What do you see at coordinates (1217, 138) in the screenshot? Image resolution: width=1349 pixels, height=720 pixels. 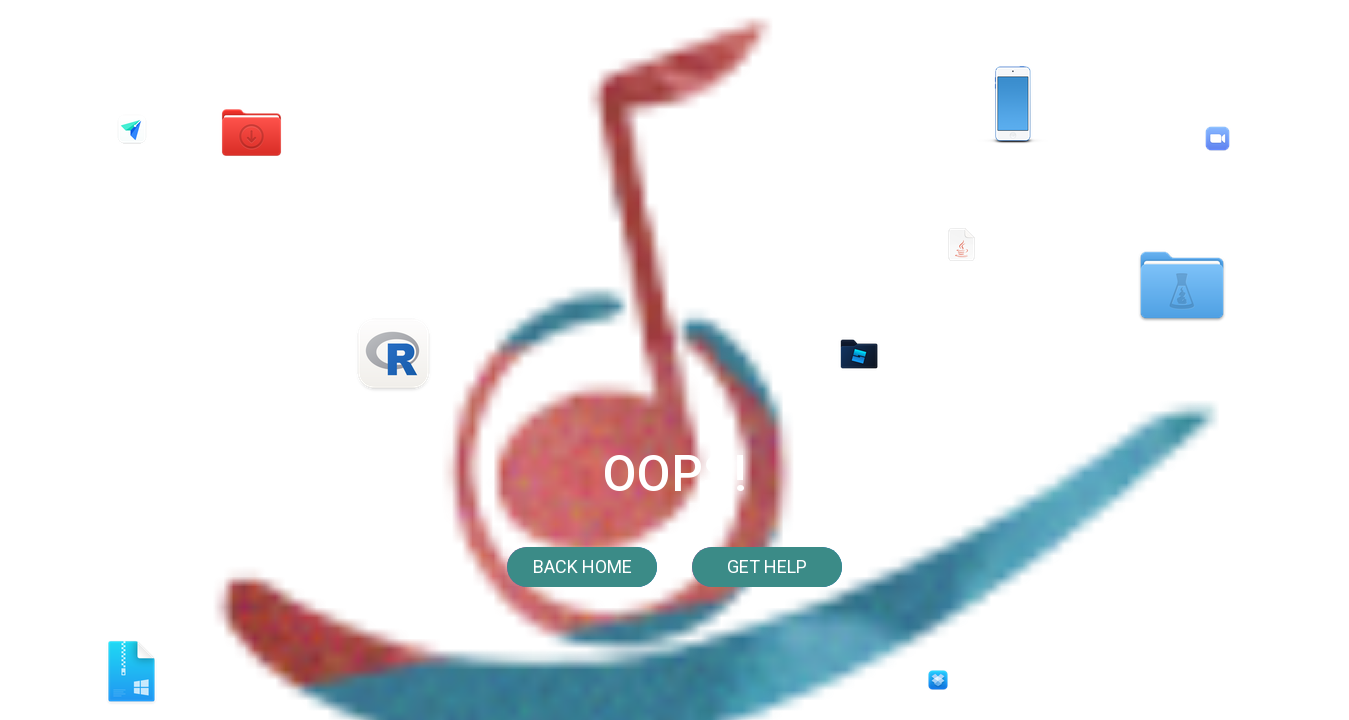 I see `open zoom video conferencing app` at bounding box center [1217, 138].